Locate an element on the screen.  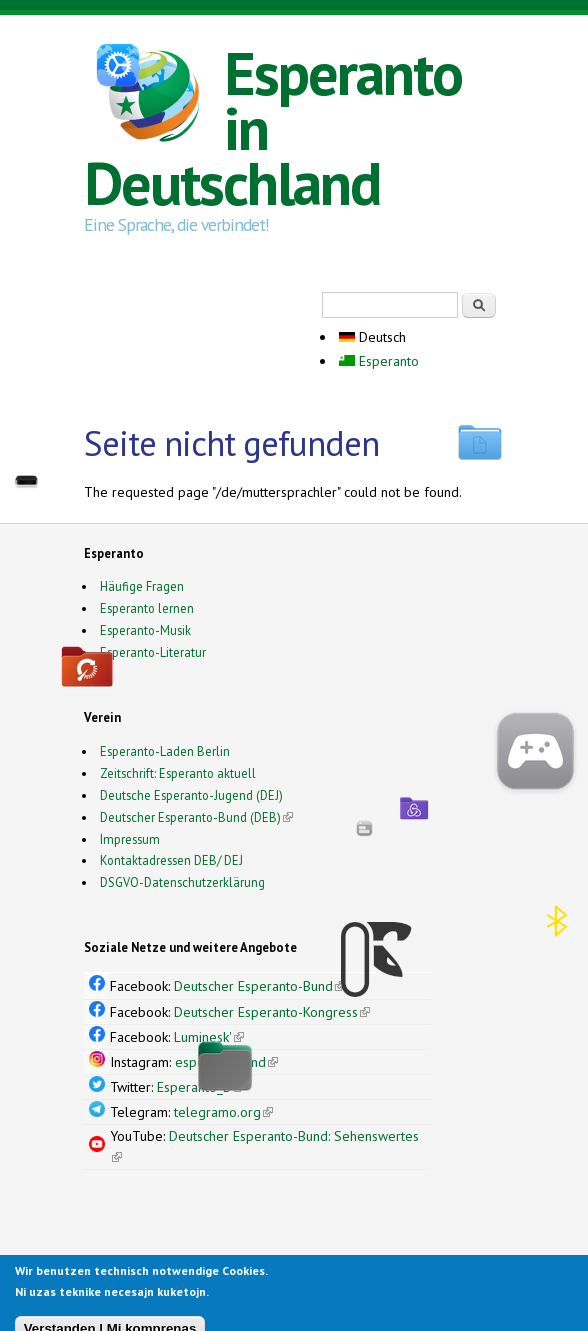
access bluetooth settings is located at coordinates (557, 921).